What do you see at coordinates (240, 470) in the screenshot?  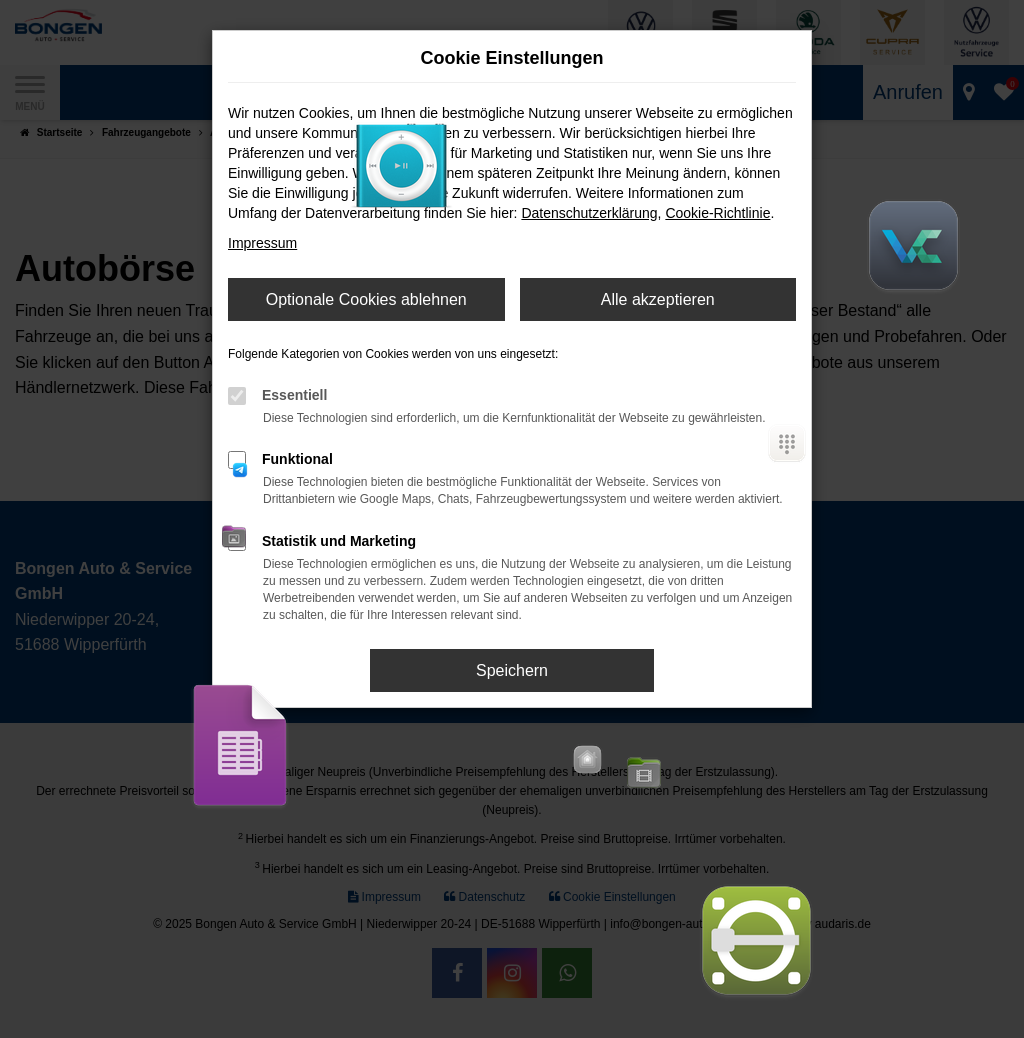 I see `open Telegram messaging app` at bounding box center [240, 470].